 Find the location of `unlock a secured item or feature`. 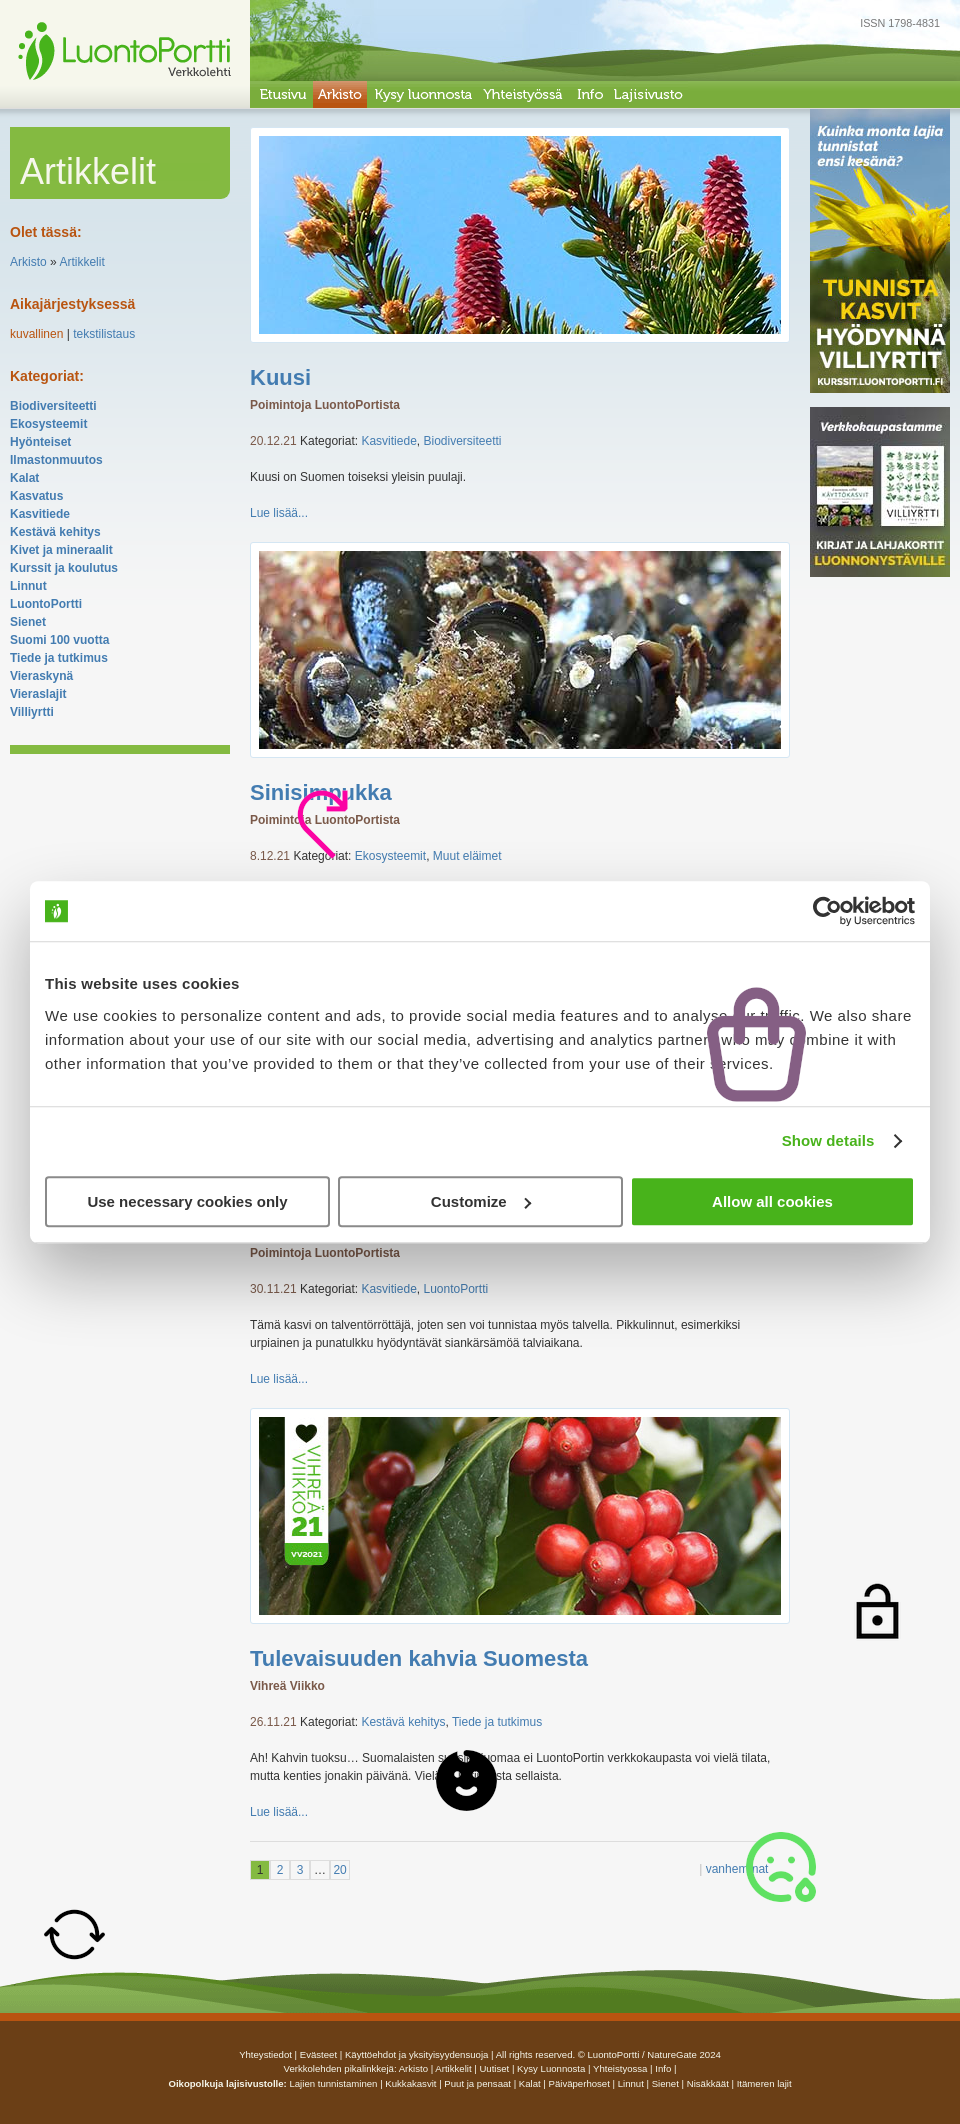

unlock a secured item or feature is located at coordinates (877, 1612).